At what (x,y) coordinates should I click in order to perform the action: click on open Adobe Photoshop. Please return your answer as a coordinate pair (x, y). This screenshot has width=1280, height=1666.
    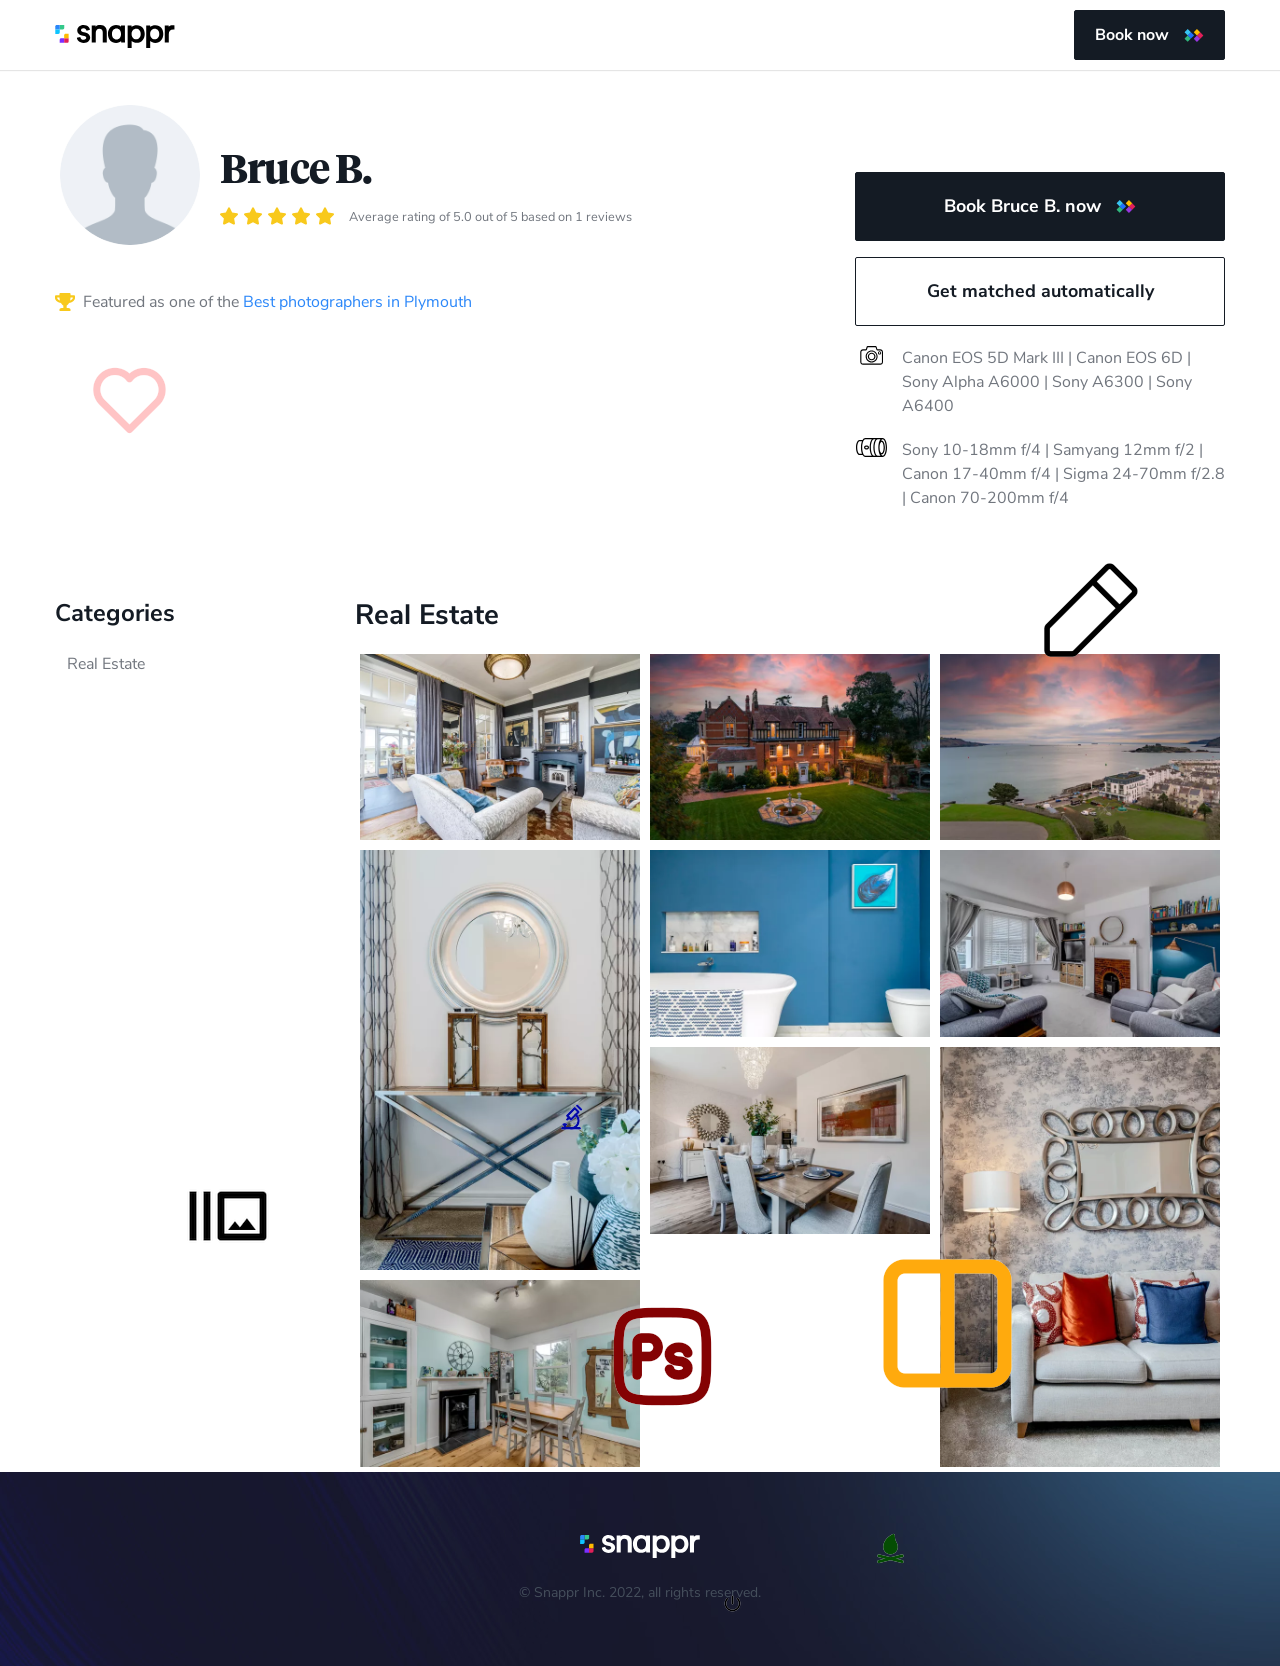
    Looking at the image, I should click on (662, 1356).